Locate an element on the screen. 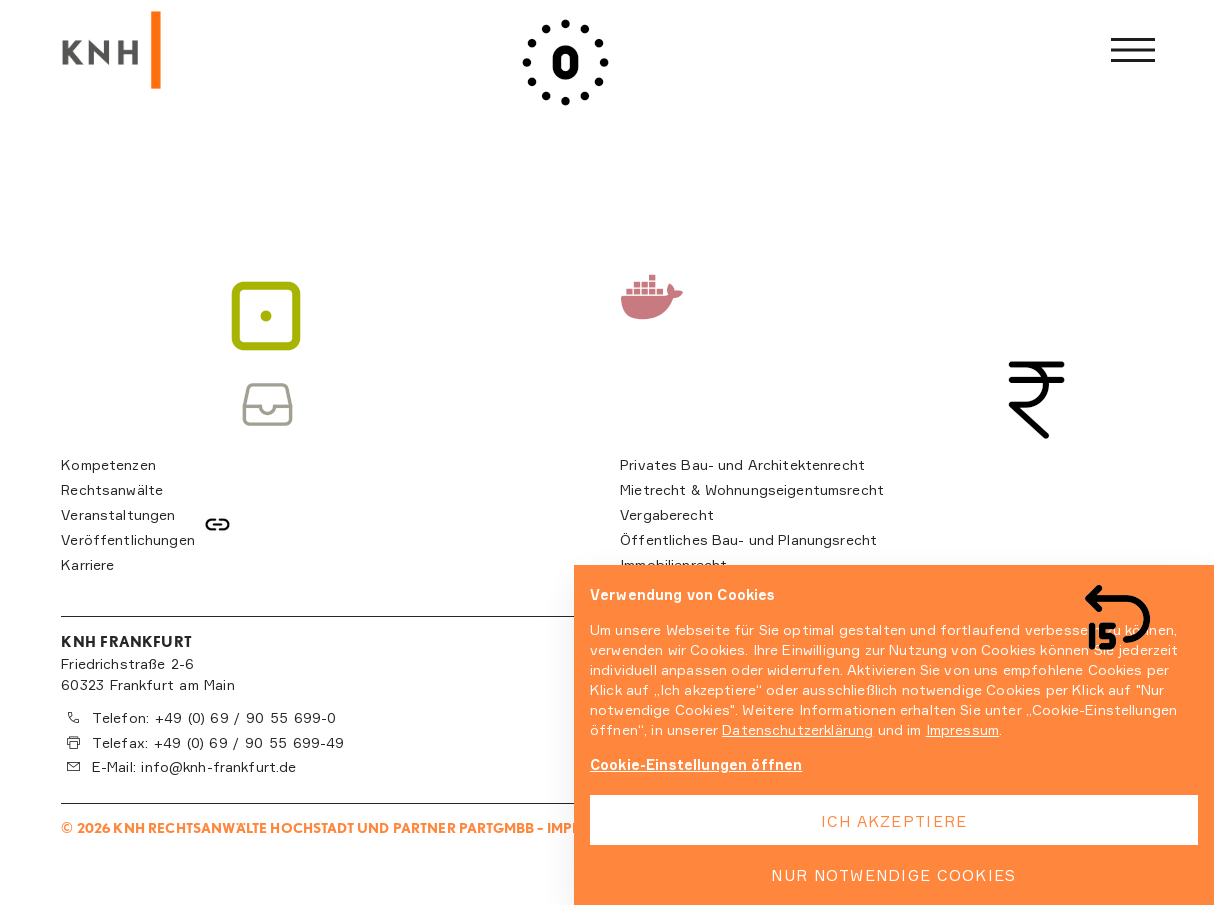 The width and height of the screenshot is (1214, 905). indicates zero time elapsed or no duration is located at coordinates (565, 62).